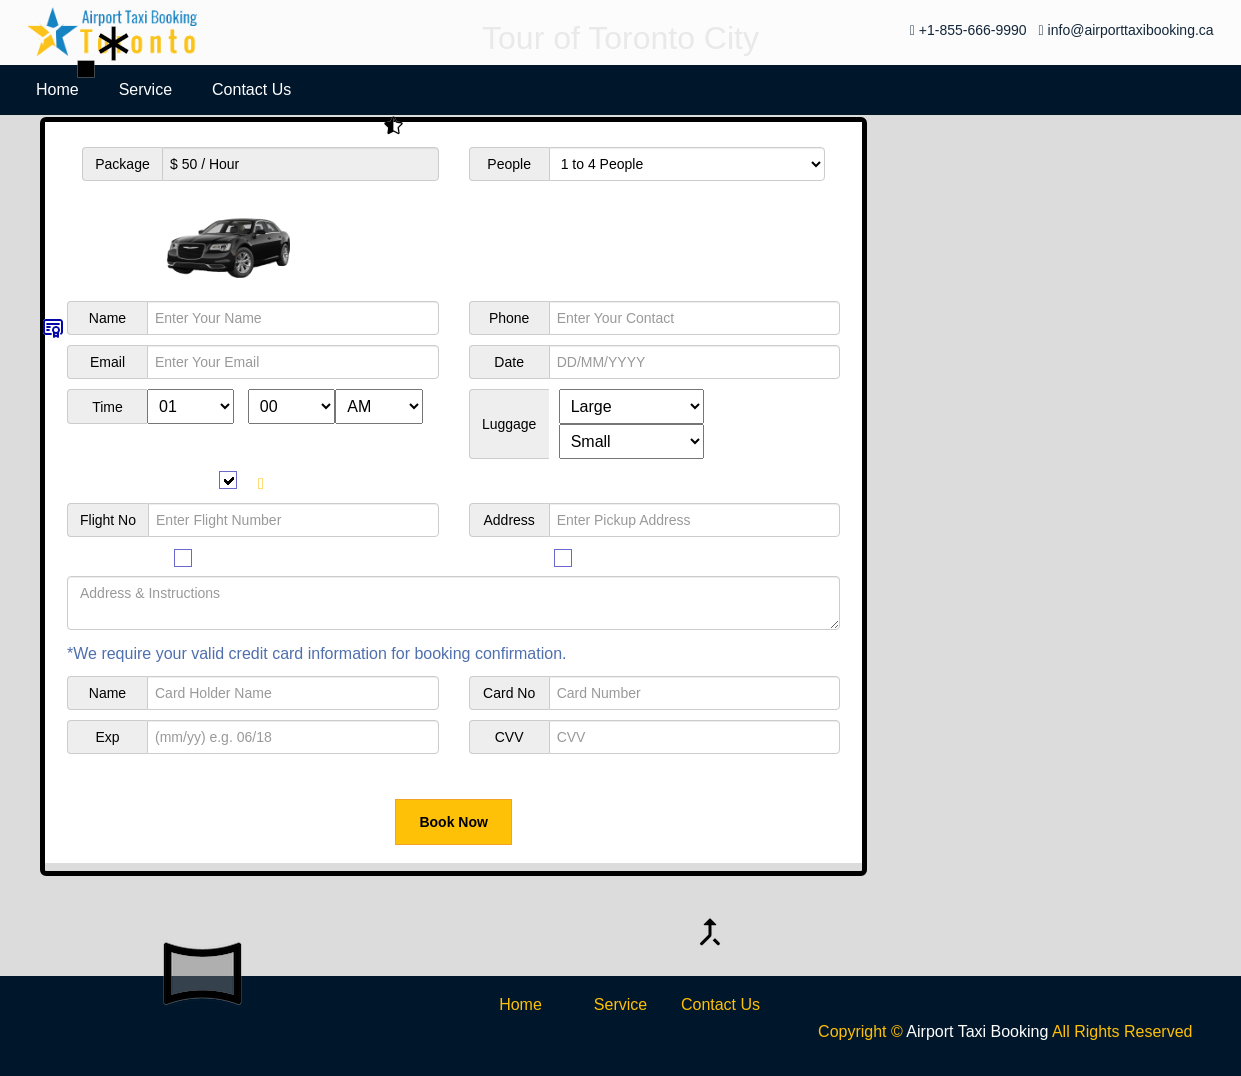 Image resolution: width=1241 pixels, height=1076 pixels. What do you see at coordinates (103, 52) in the screenshot?
I see `toggle regular expression search mode` at bounding box center [103, 52].